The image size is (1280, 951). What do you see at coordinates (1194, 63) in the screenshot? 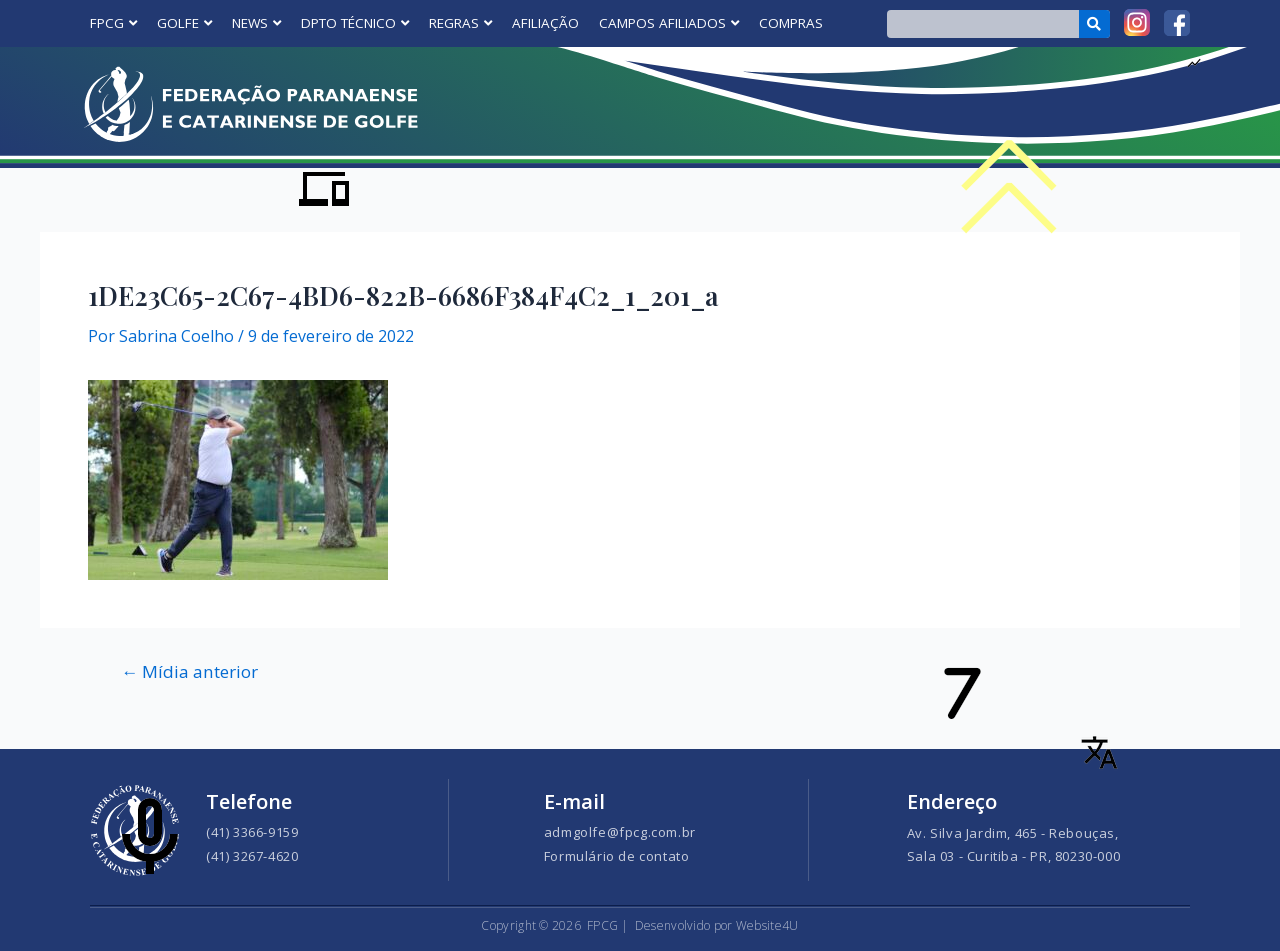
I see `view analytics or statistics` at bounding box center [1194, 63].